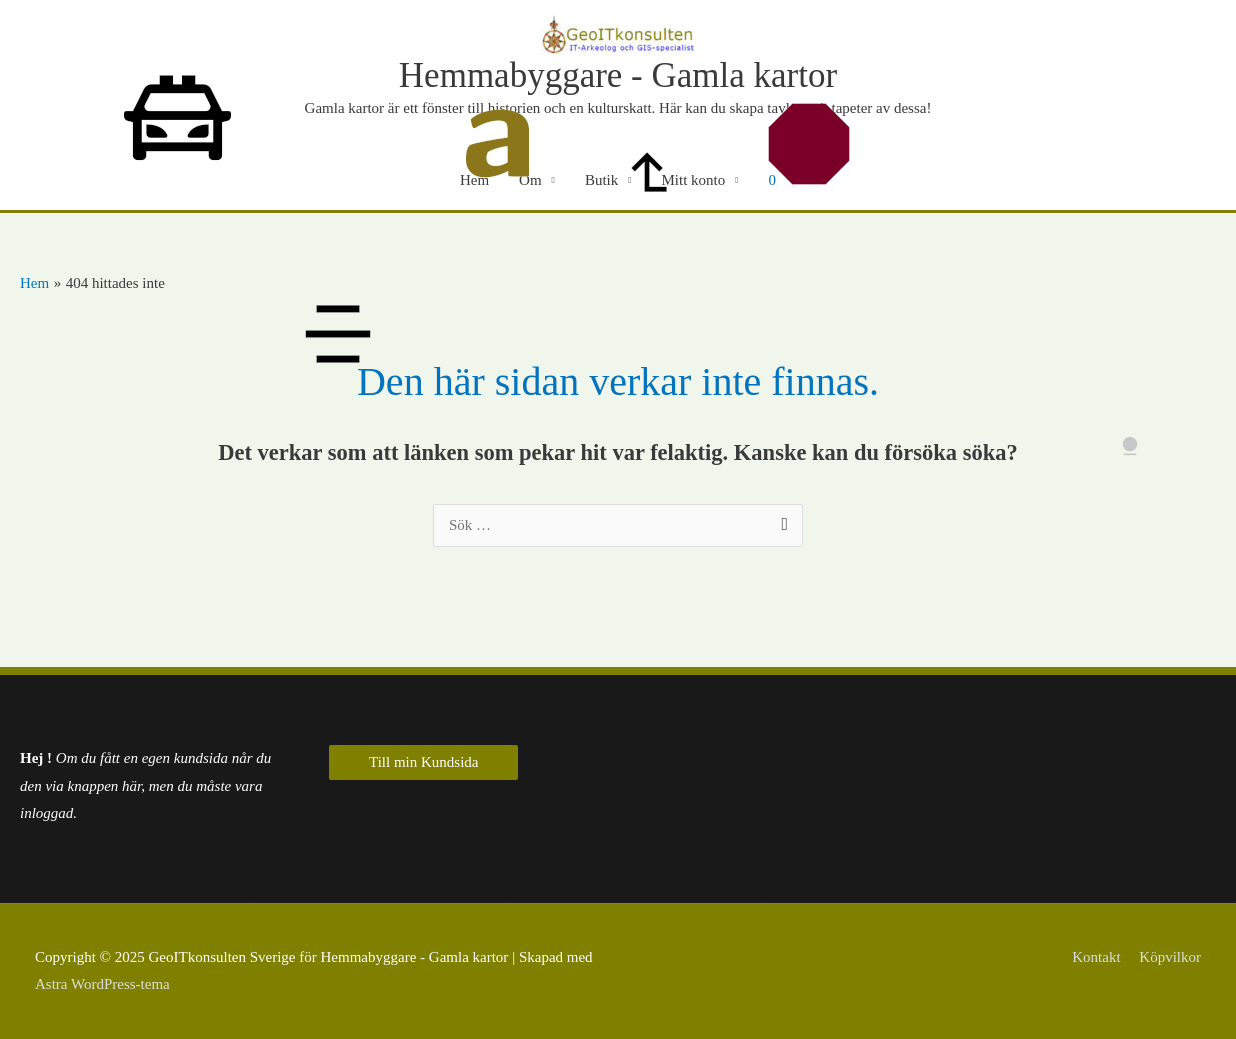  Describe the element at coordinates (338, 334) in the screenshot. I see `open navigation menu` at that location.